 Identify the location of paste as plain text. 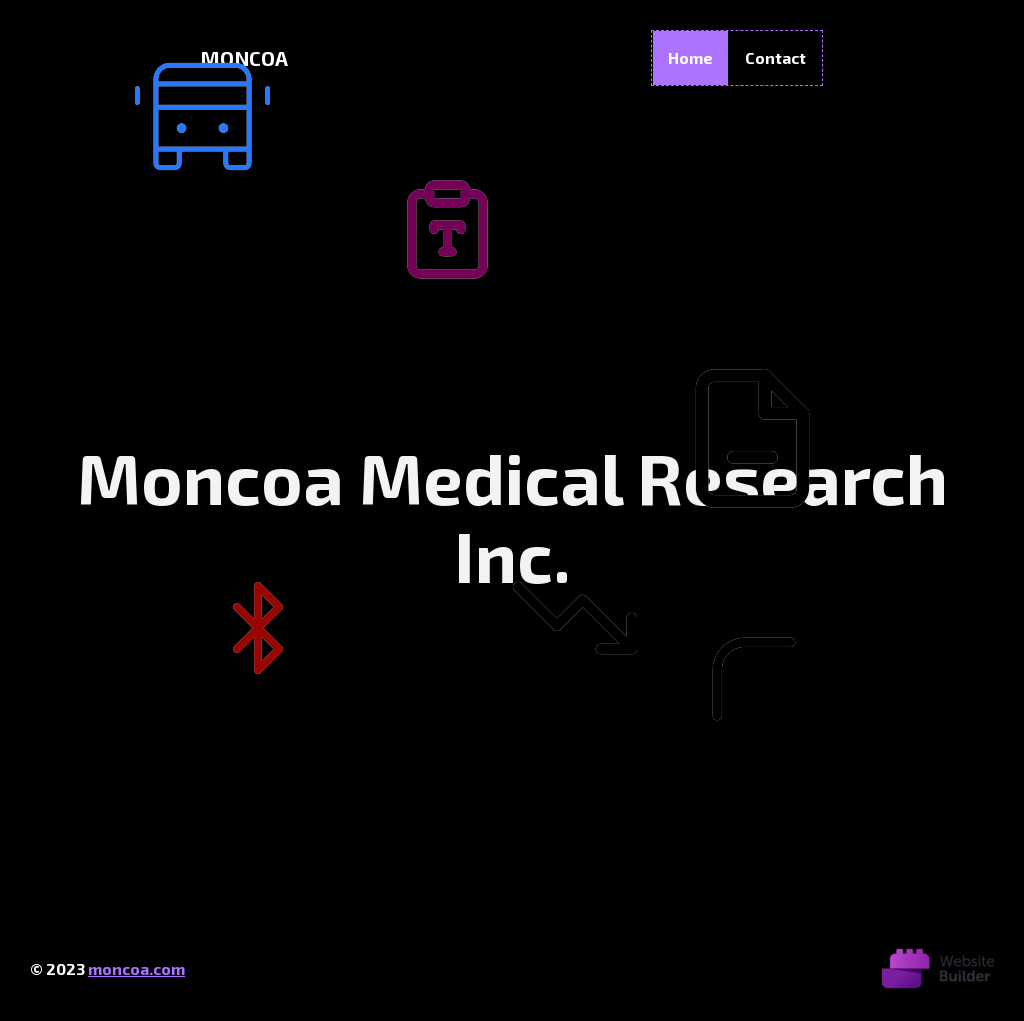
(447, 229).